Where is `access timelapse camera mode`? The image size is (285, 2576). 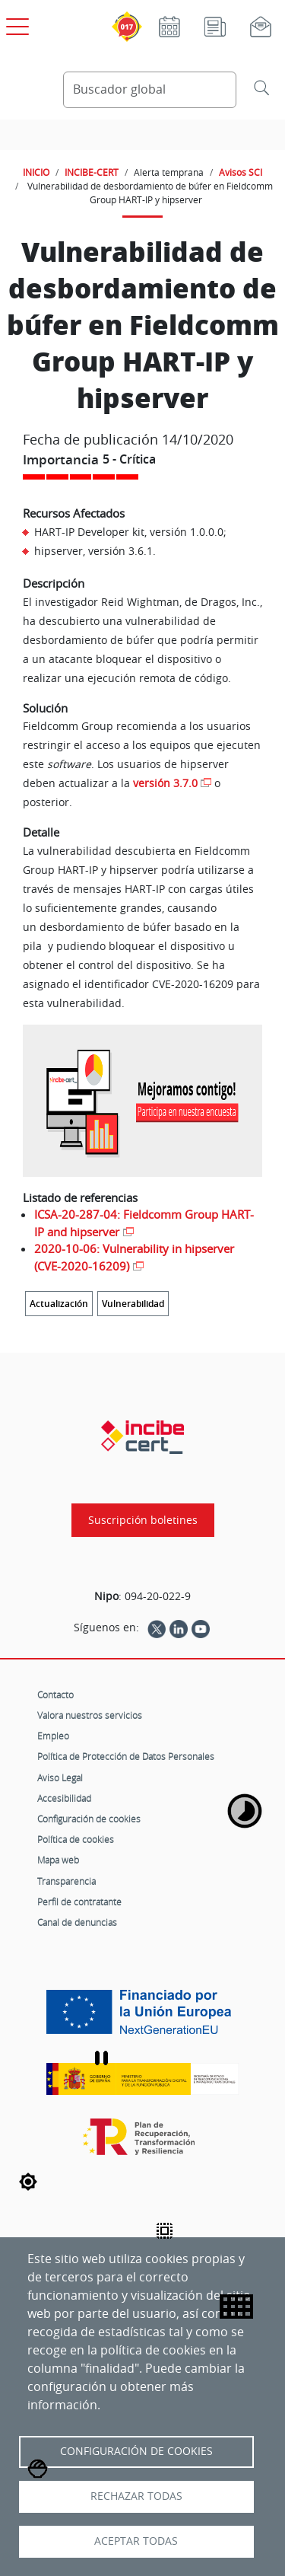 access timelapse camera mode is located at coordinates (245, 1811).